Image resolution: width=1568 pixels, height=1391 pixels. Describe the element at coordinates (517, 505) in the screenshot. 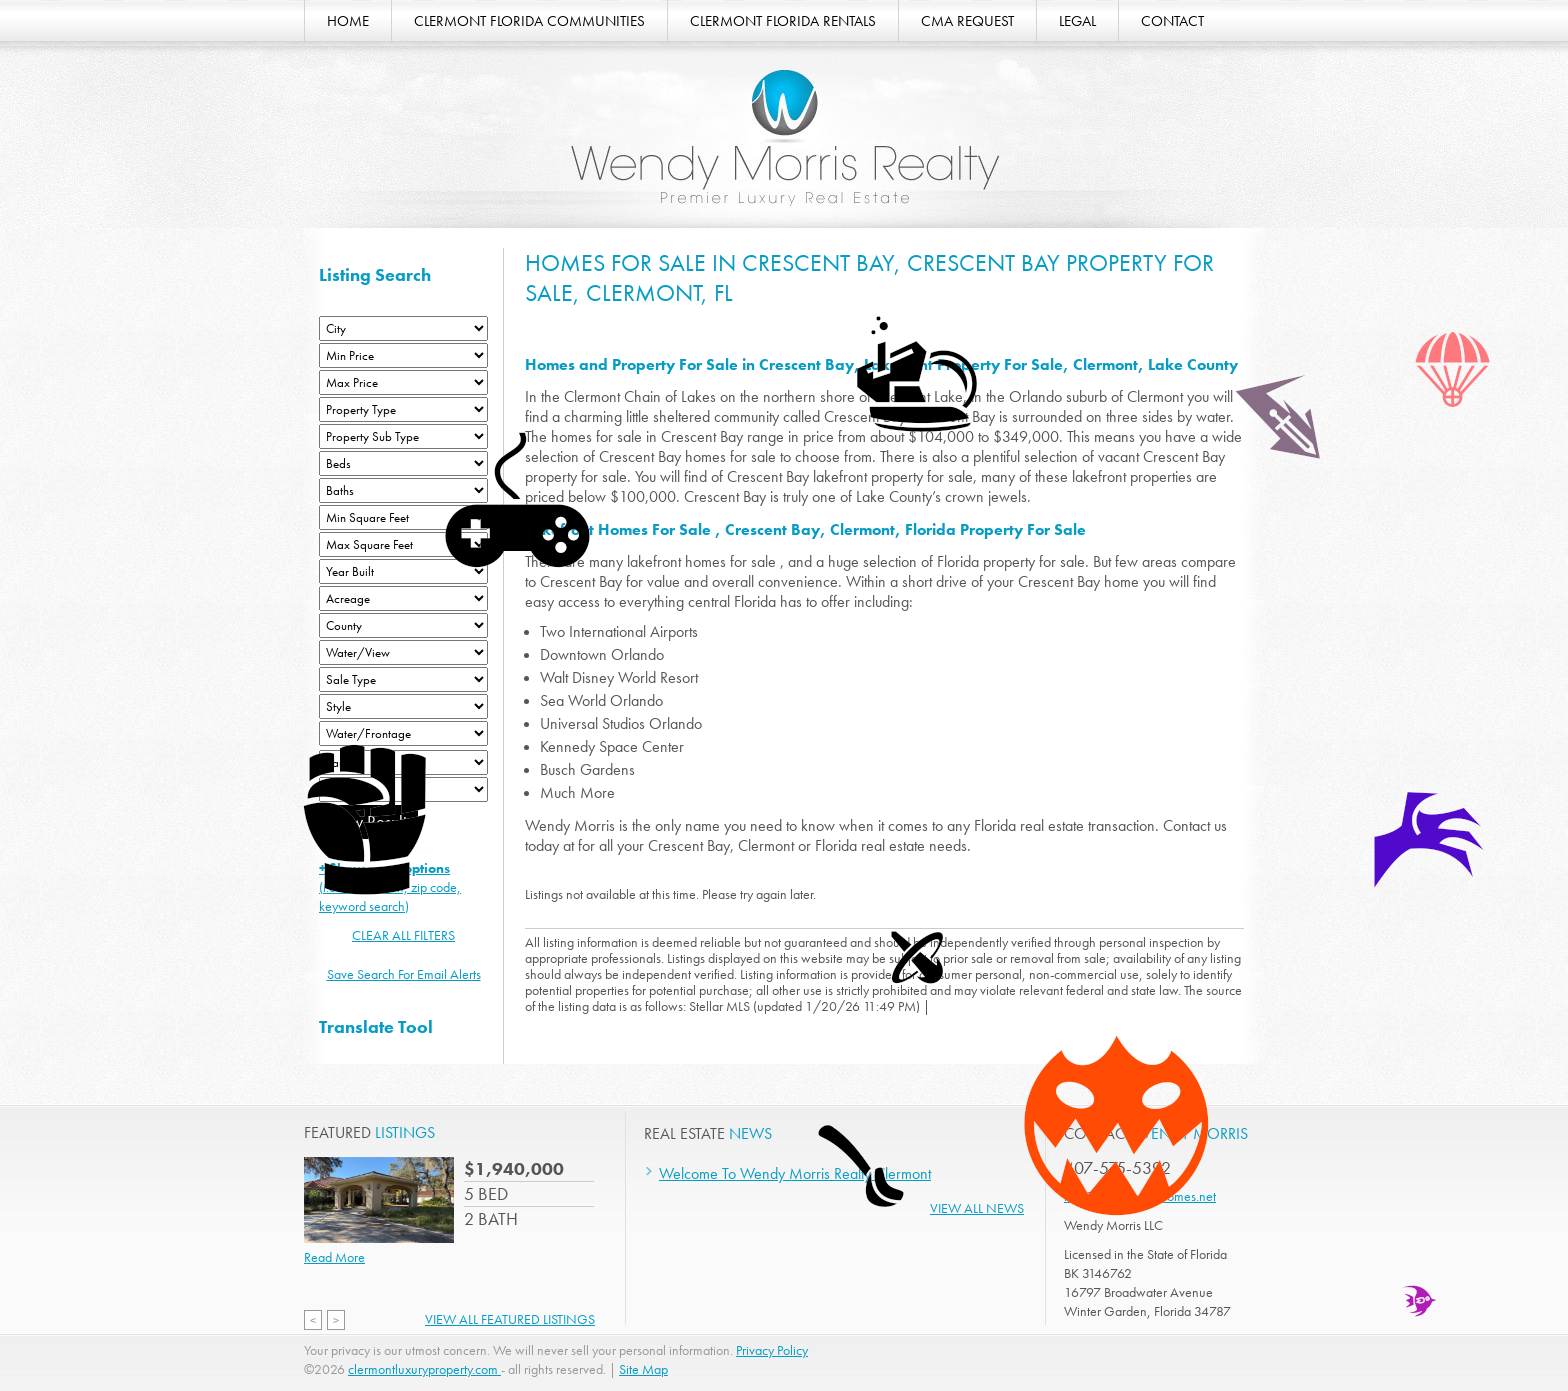

I see `access gaming features or settings` at that location.